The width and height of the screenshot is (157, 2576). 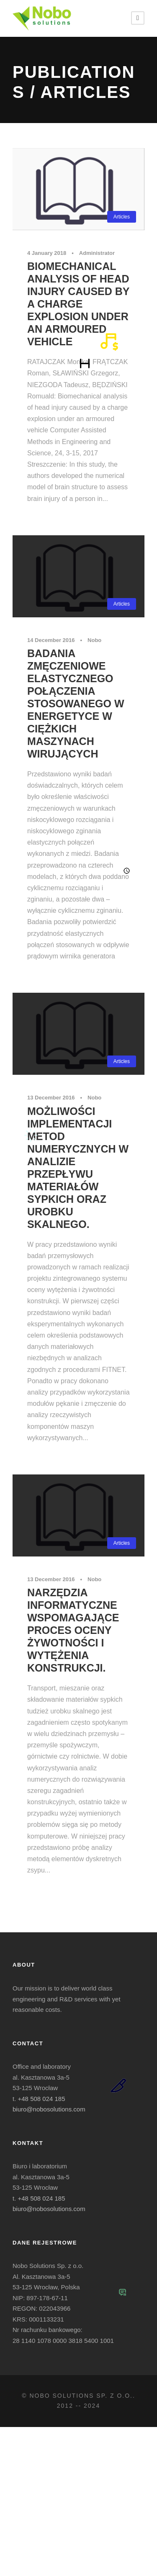 I want to click on apply heading text formatting, so click(x=85, y=363).